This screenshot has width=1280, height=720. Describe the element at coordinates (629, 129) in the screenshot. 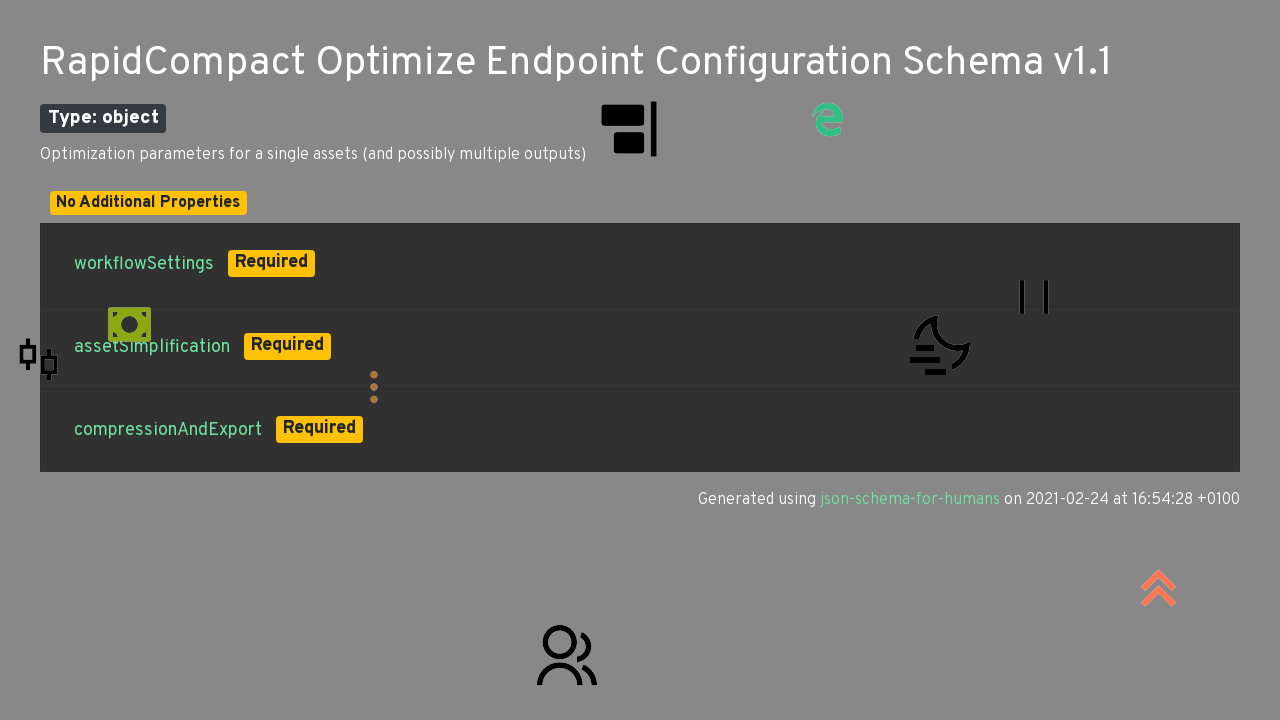

I see `align selected items to the right edge` at that location.